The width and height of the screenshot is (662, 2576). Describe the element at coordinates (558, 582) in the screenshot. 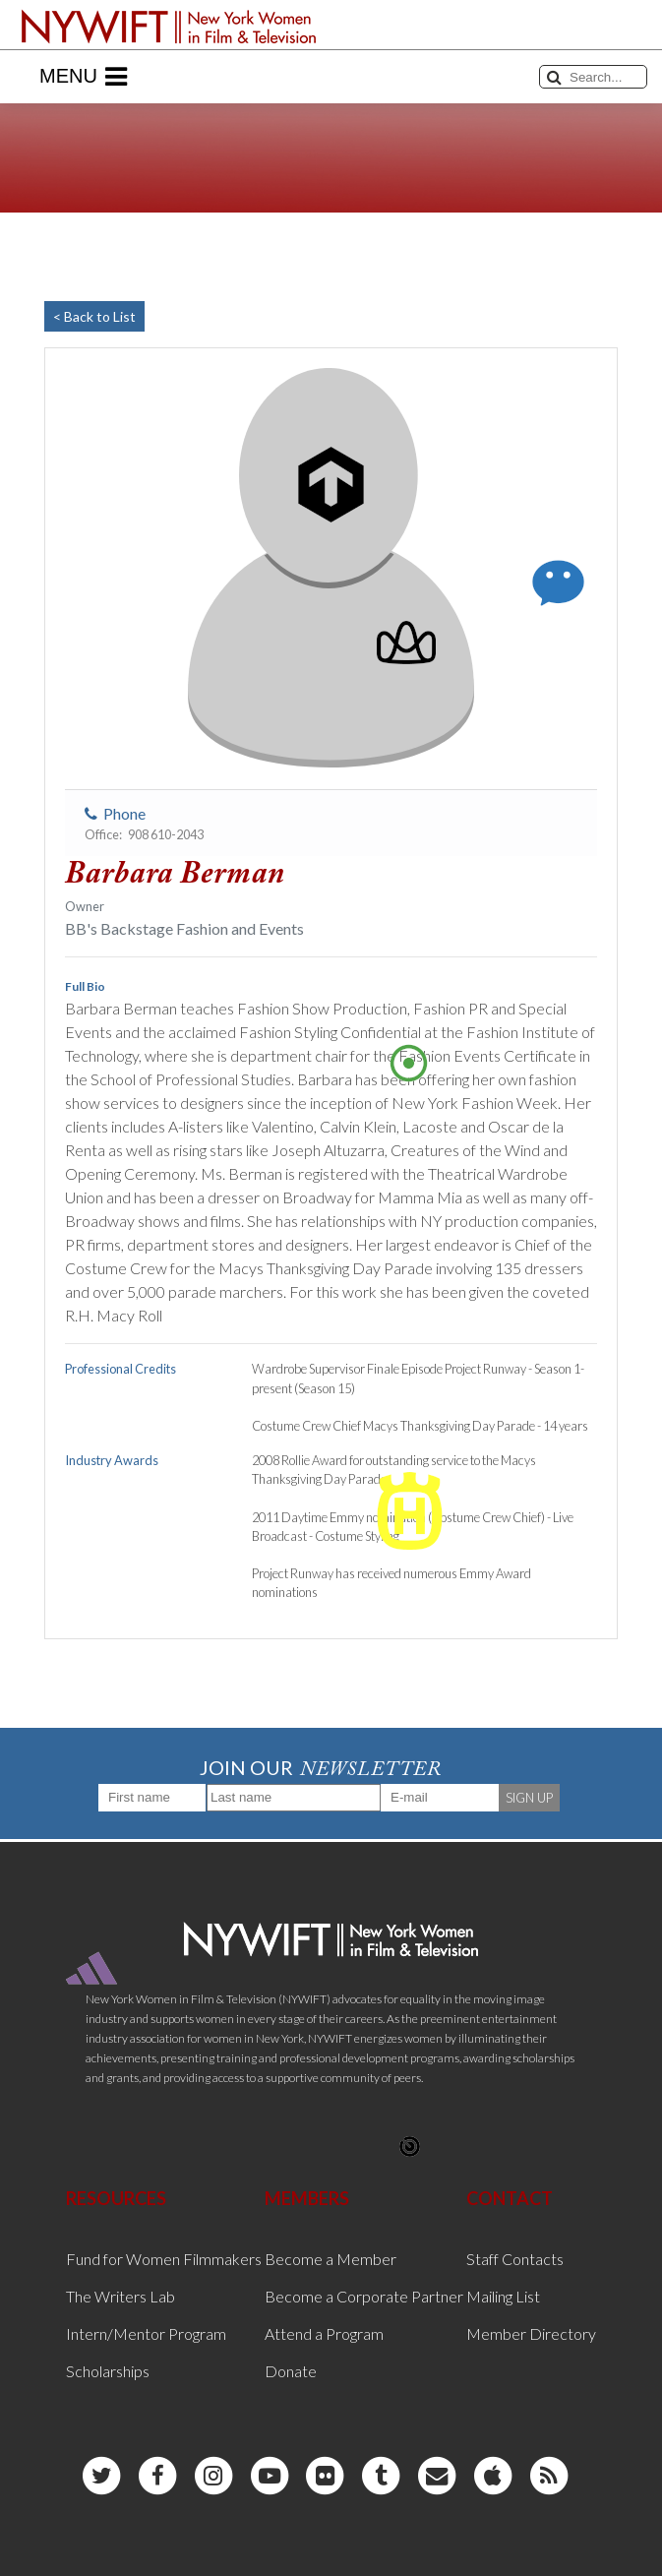

I see `open wechat messaging app` at that location.